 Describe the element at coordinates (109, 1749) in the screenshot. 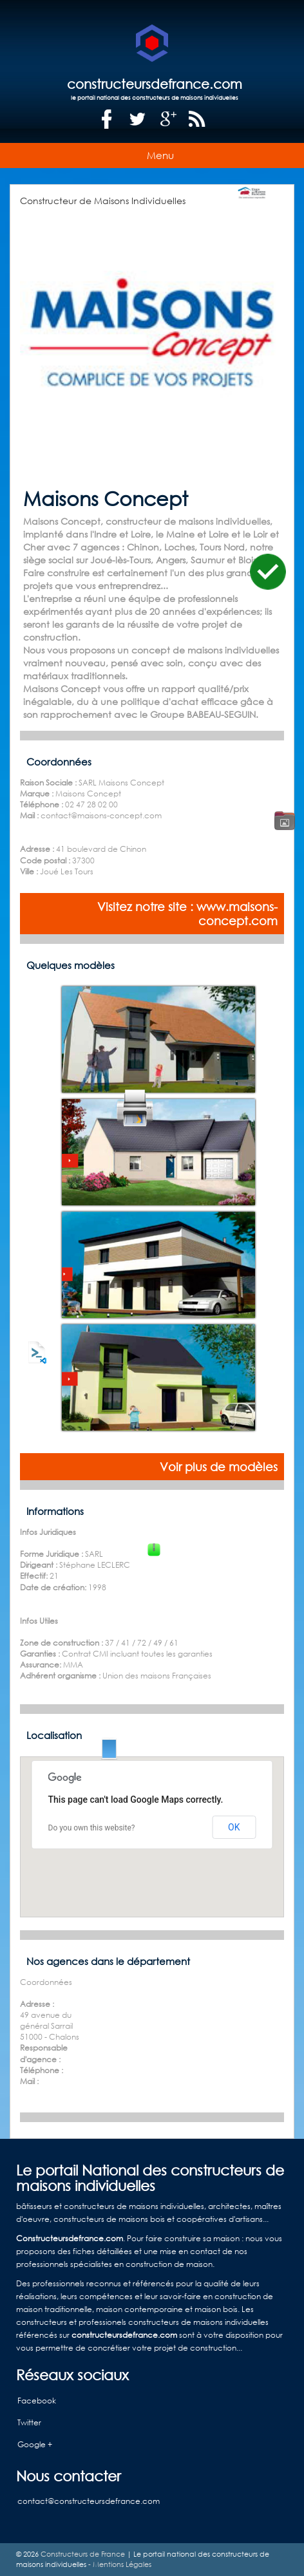

I see `view connected iPad Air device` at that location.